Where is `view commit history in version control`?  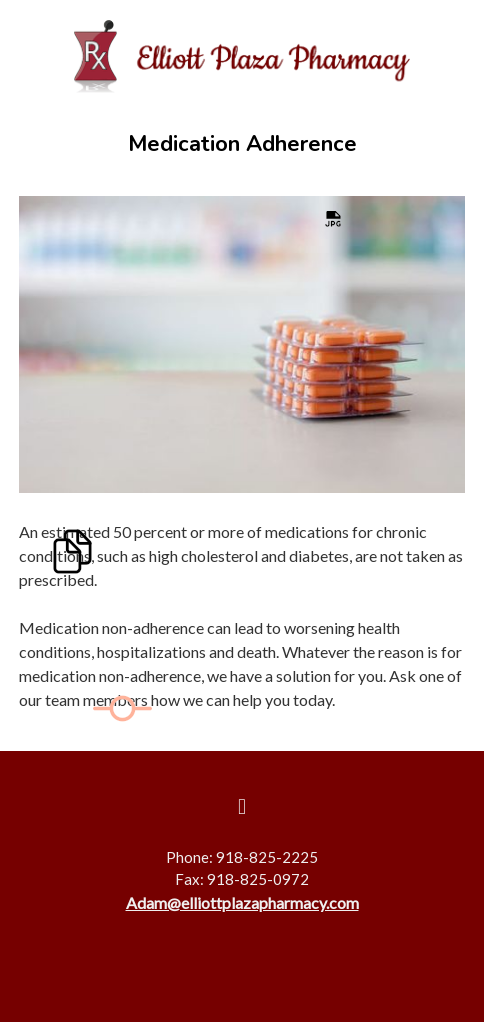
view commit history in version control is located at coordinates (122, 708).